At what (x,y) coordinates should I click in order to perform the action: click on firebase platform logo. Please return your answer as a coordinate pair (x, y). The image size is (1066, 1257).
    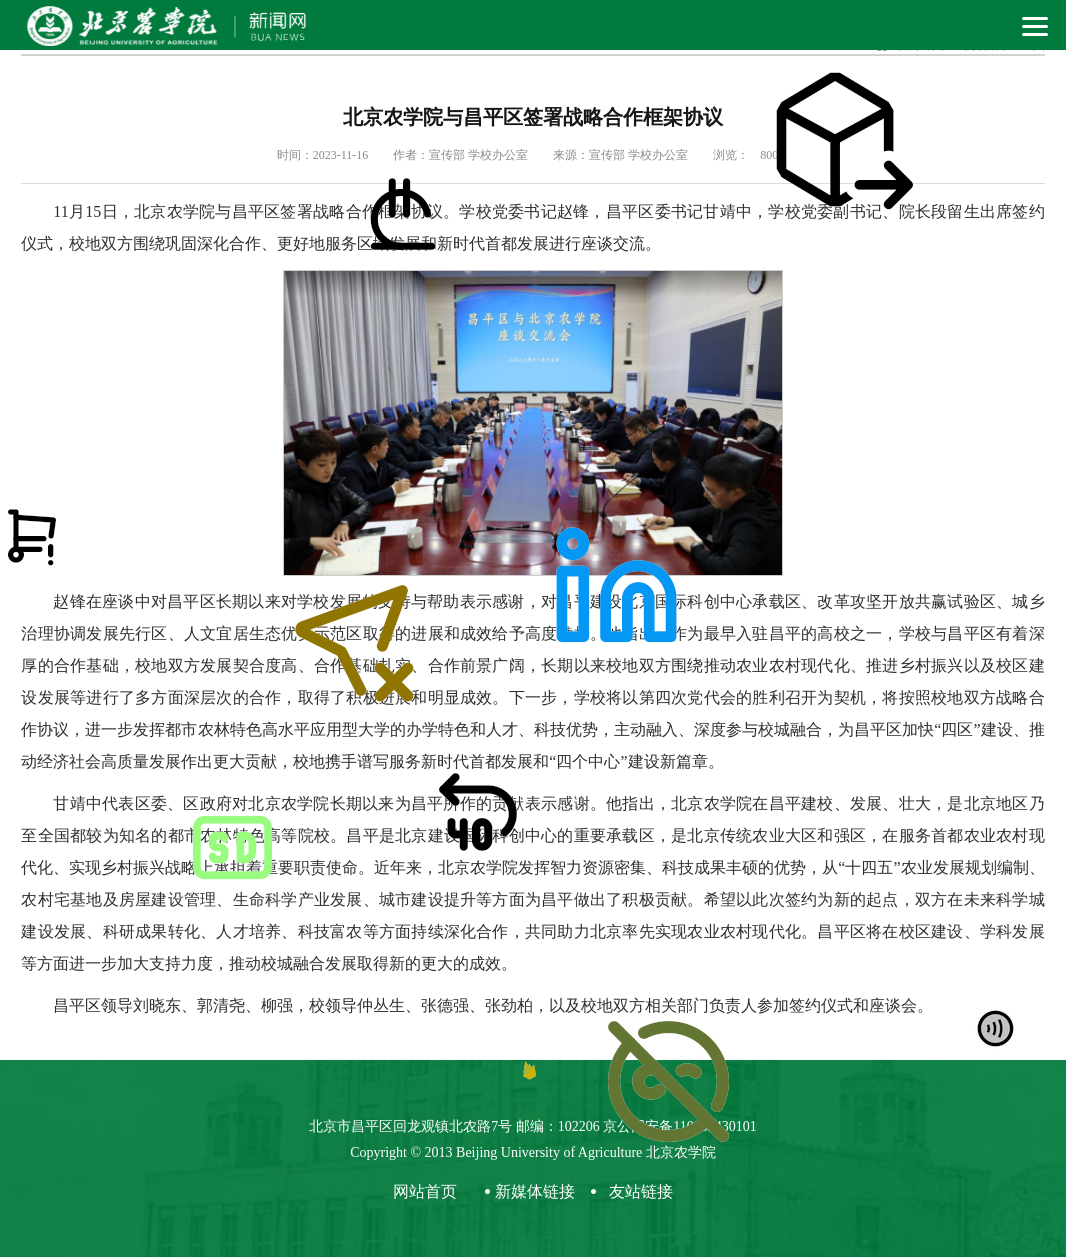
    Looking at the image, I should click on (529, 1070).